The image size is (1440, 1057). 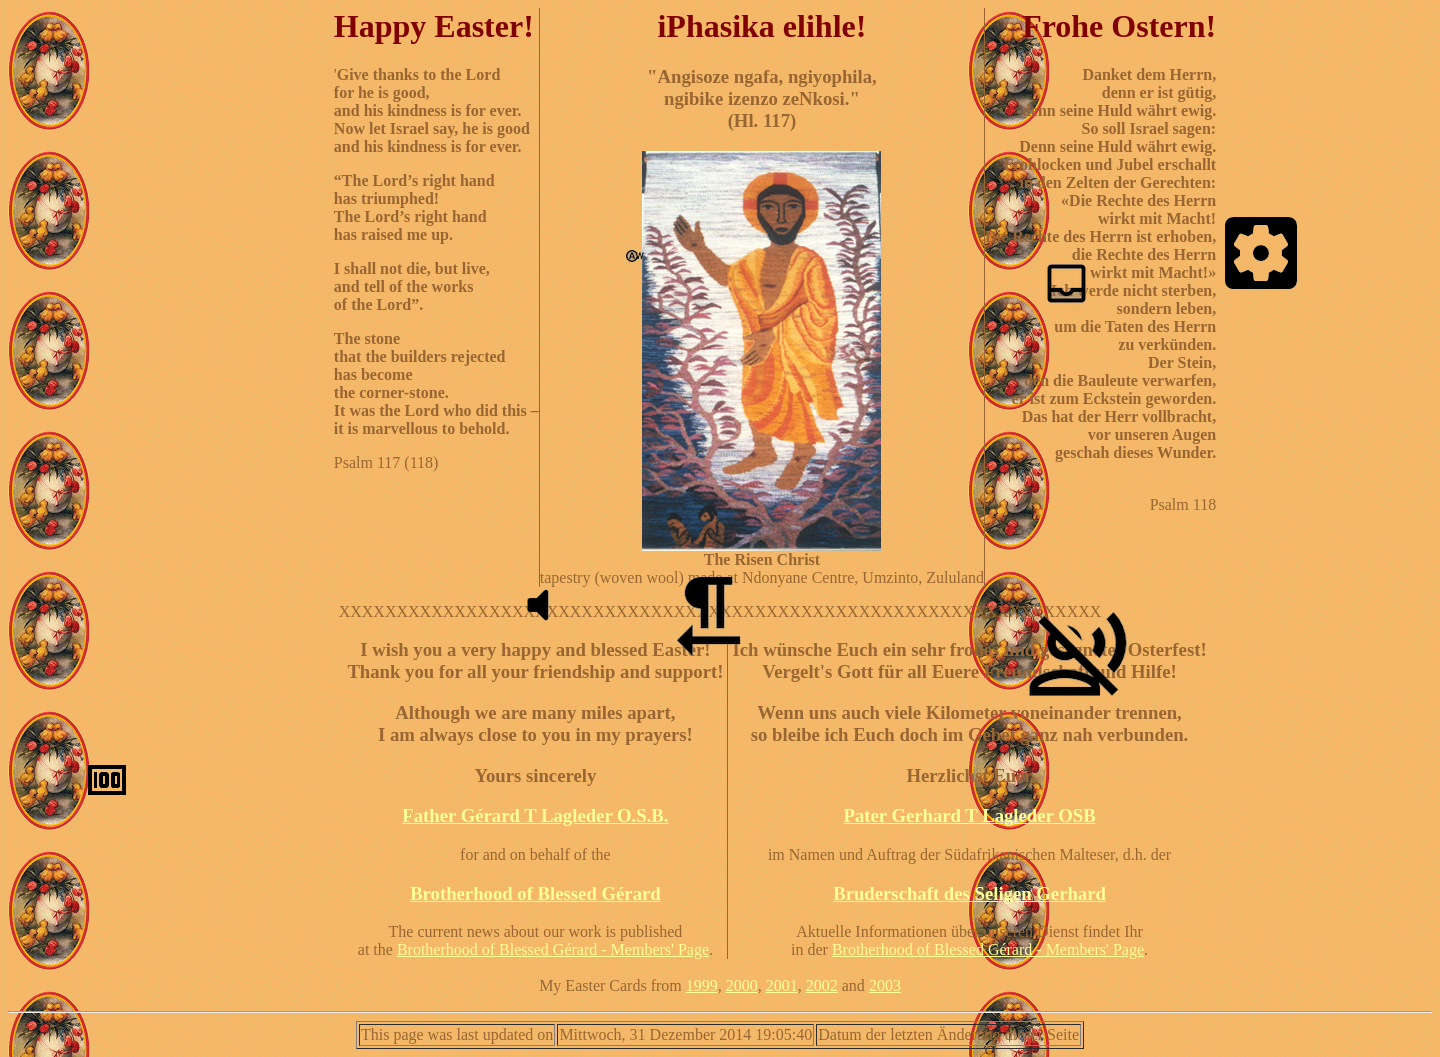 I want to click on enable auto white balance, so click(x=635, y=256).